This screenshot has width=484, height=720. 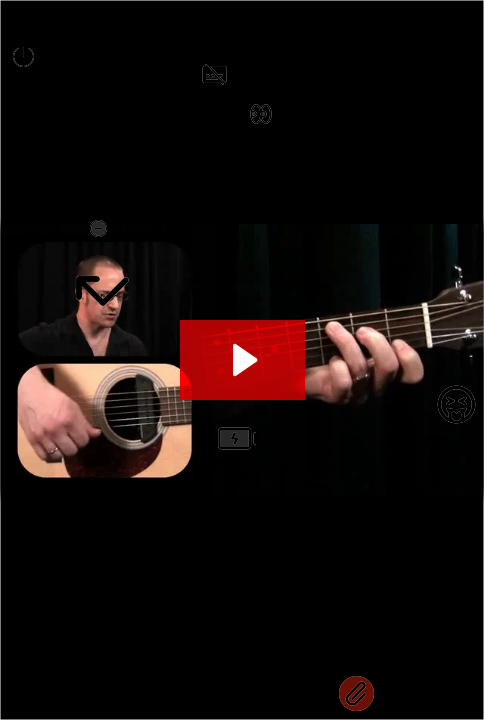 I want to click on turn device on or off, so click(x=23, y=56).